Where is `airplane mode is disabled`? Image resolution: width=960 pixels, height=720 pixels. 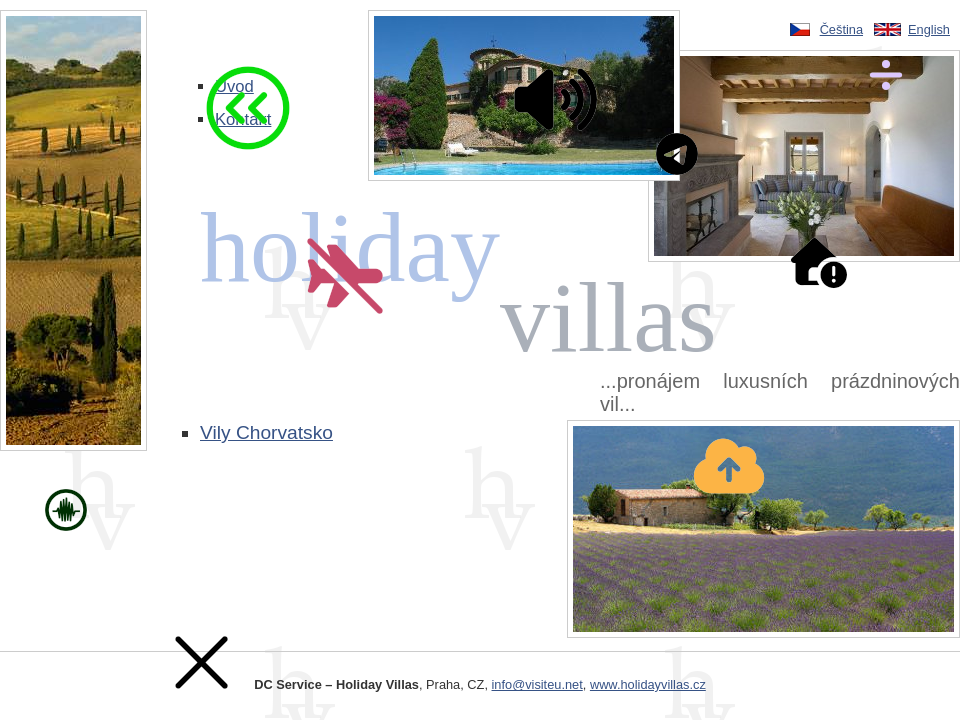 airplane mode is disabled is located at coordinates (345, 276).